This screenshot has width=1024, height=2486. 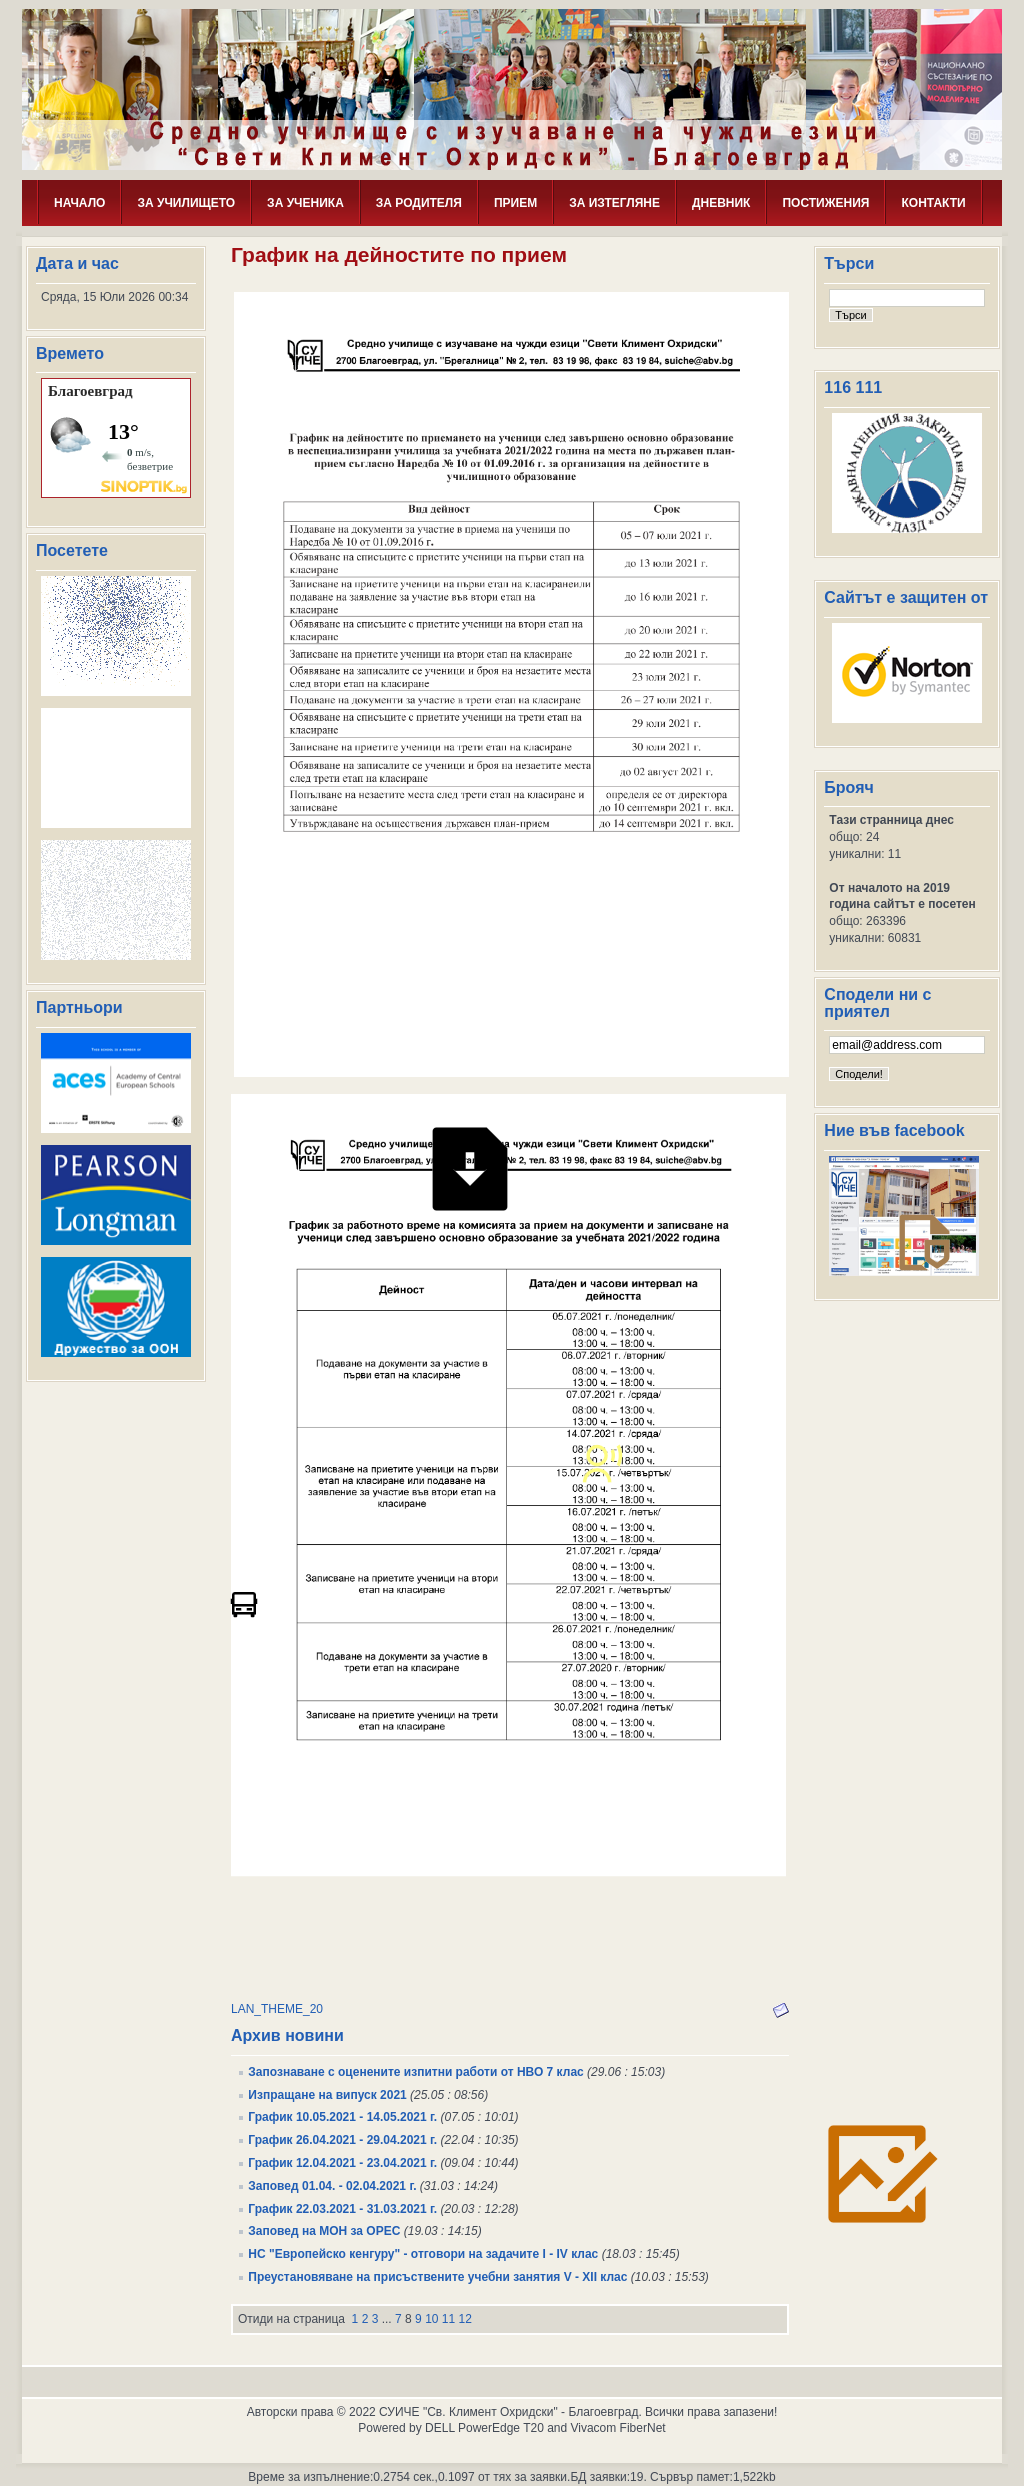 I want to click on view protected or secured document, so click(x=924, y=1242).